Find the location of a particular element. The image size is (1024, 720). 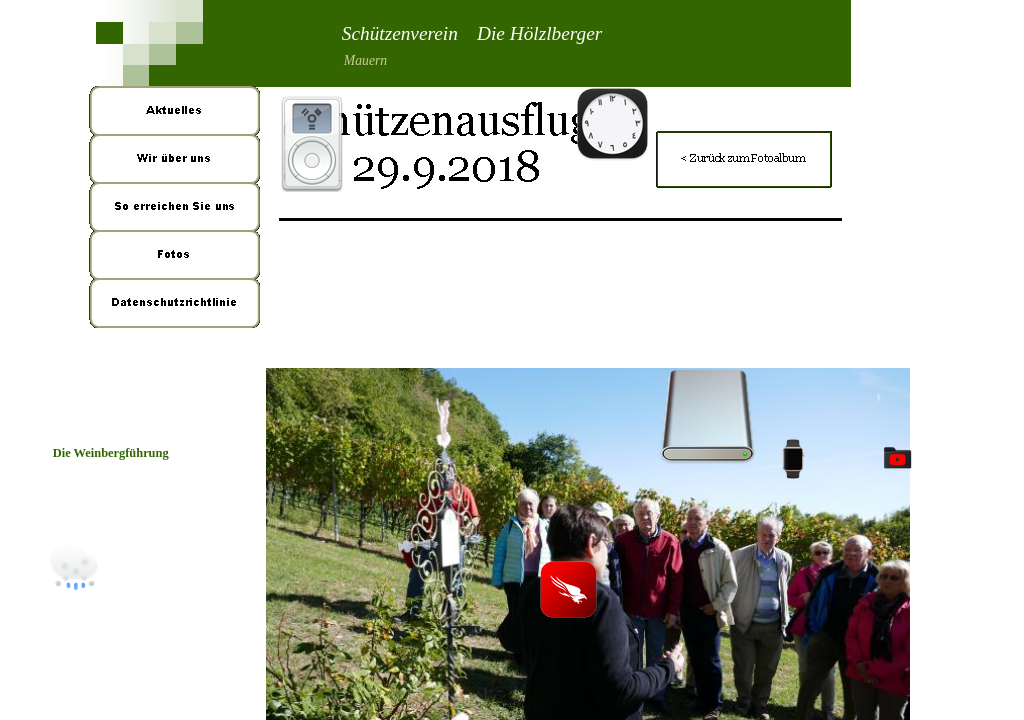

indicates mixed precipitation weather conditions is located at coordinates (74, 566).